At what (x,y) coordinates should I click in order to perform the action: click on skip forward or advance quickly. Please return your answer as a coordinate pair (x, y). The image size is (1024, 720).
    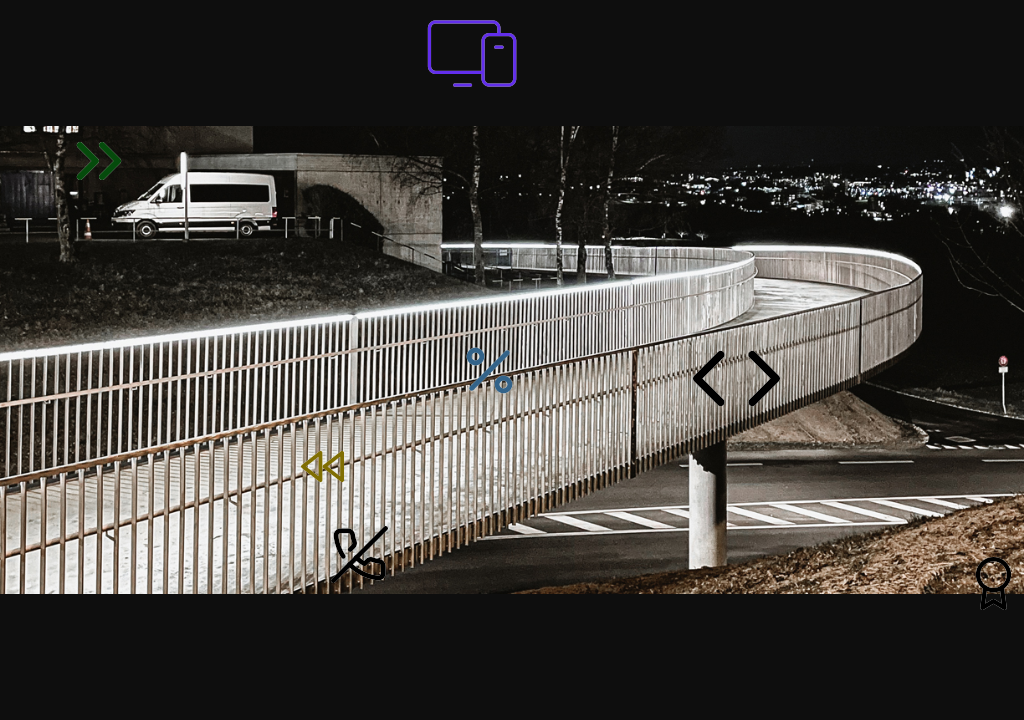
    Looking at the image, I should click on (99, 161).